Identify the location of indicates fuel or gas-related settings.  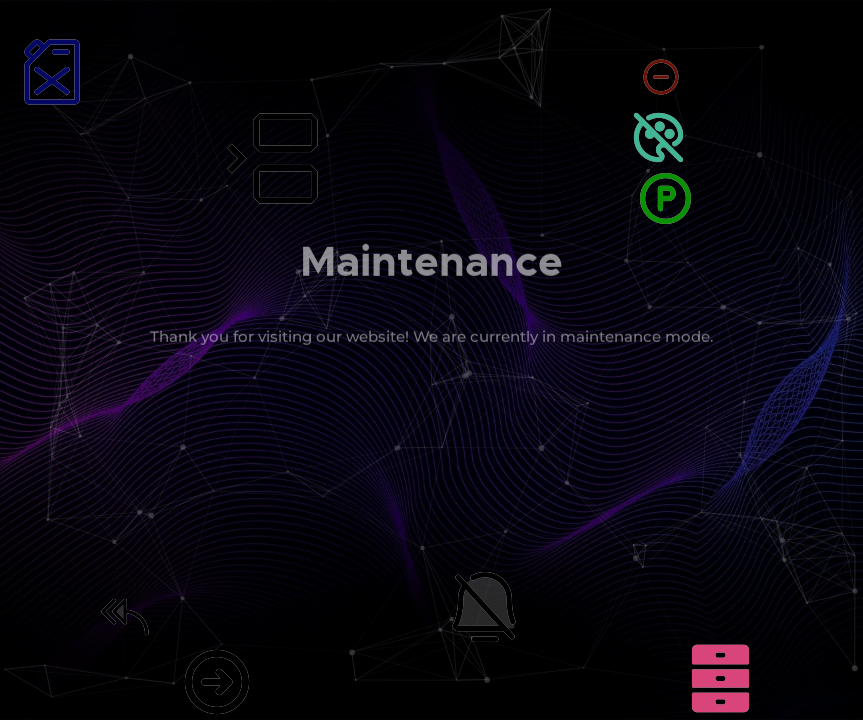
(52, 72).